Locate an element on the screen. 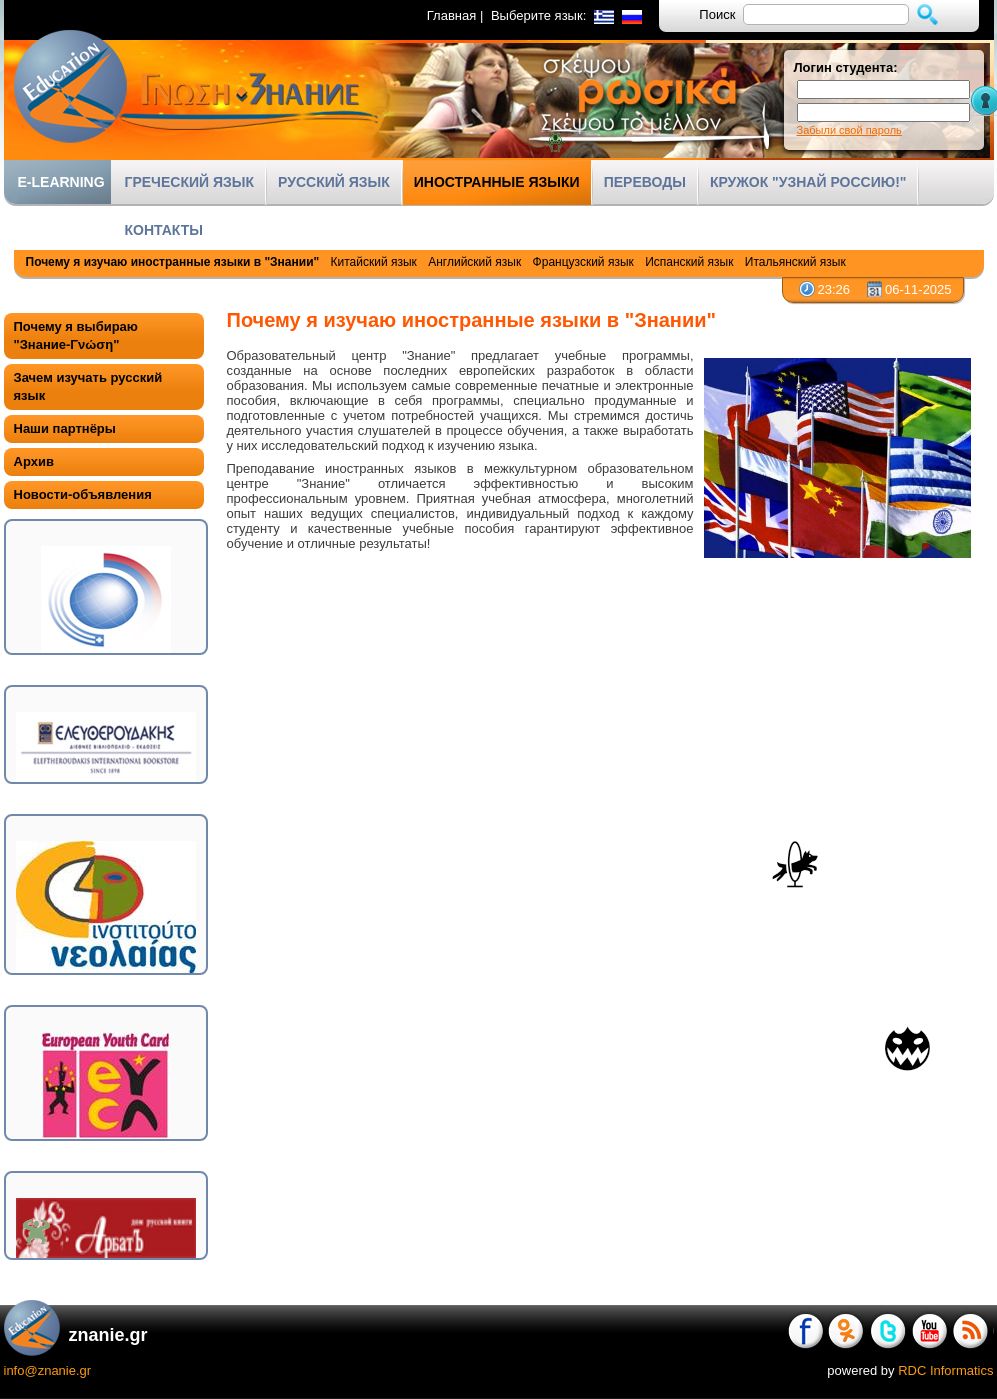 Image resolution: width=997 pixels, height=1399 pixels. indicates strength or power attribute in a game is located at coordinates (36, 1231).